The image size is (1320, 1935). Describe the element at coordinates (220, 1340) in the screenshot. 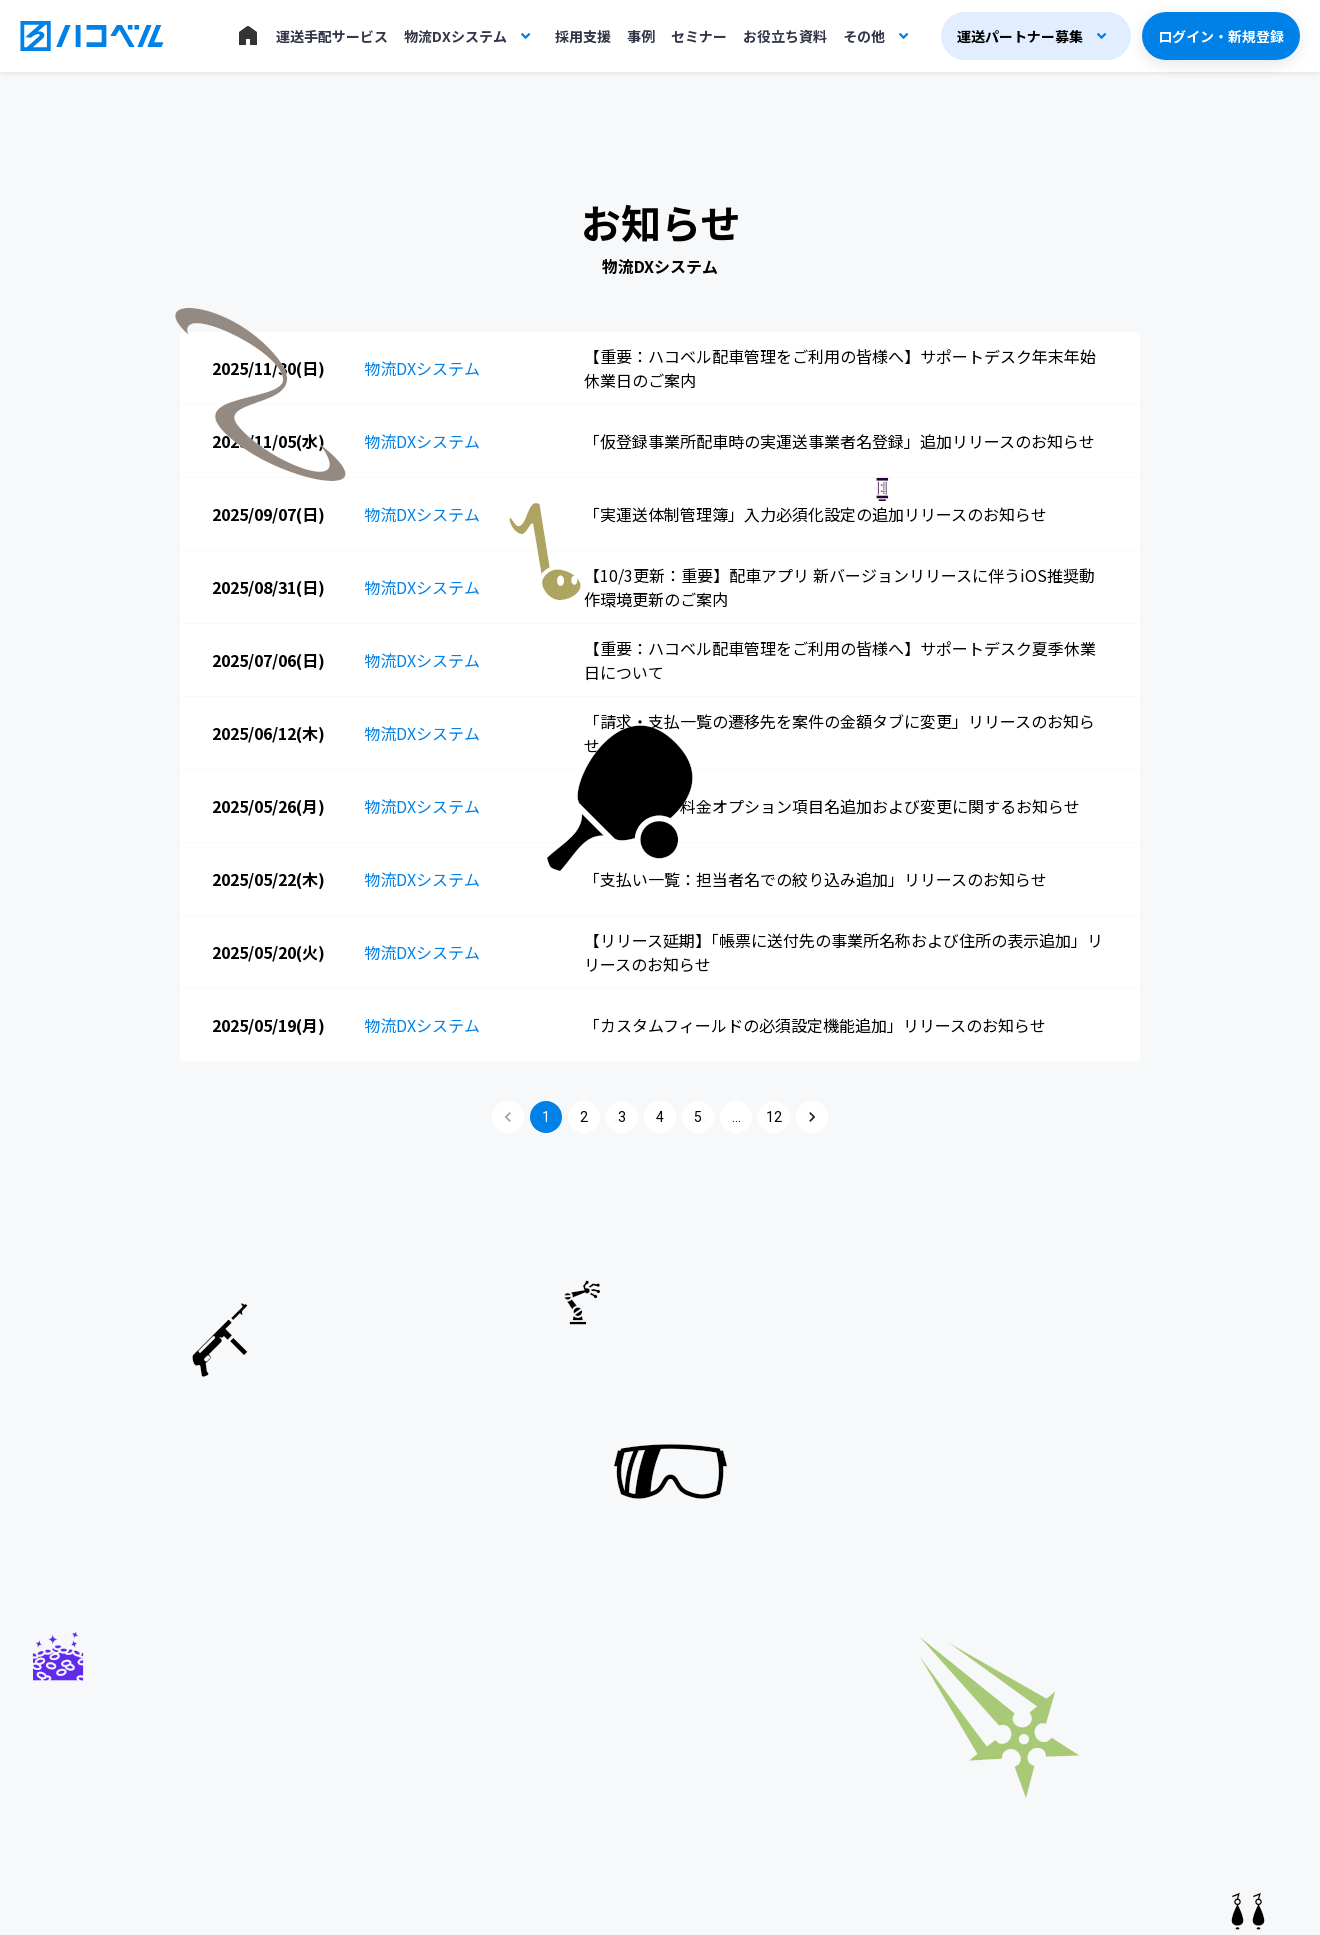

I see `select submachine gun weapon in game` at that location.